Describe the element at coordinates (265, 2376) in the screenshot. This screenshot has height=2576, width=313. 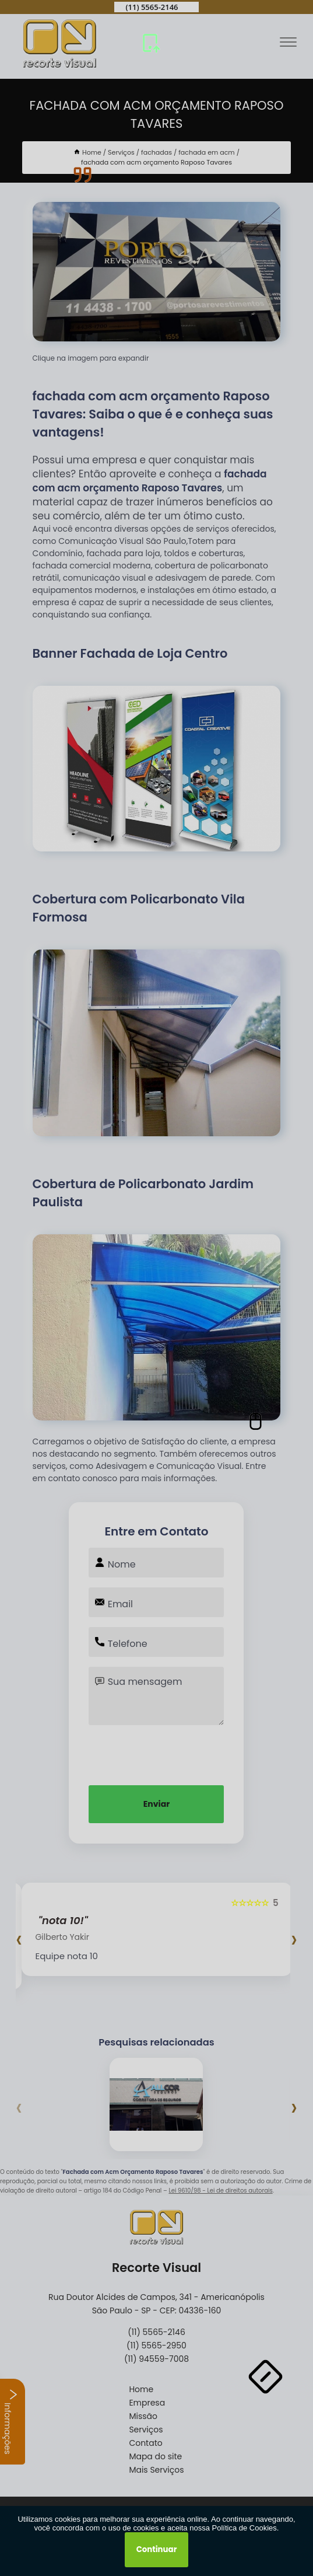
I see `indicates a blocked or forbidden action` at that location.